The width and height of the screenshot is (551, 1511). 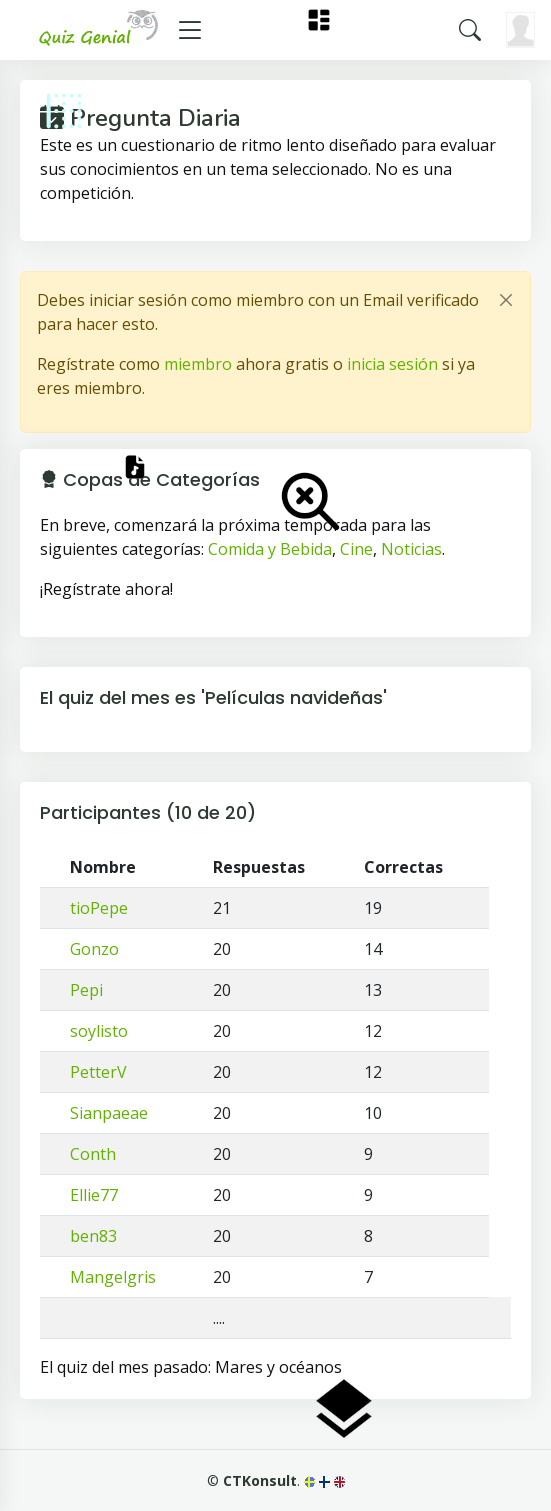 I want to click on open an audio or music file, so click(x=135, y=467).